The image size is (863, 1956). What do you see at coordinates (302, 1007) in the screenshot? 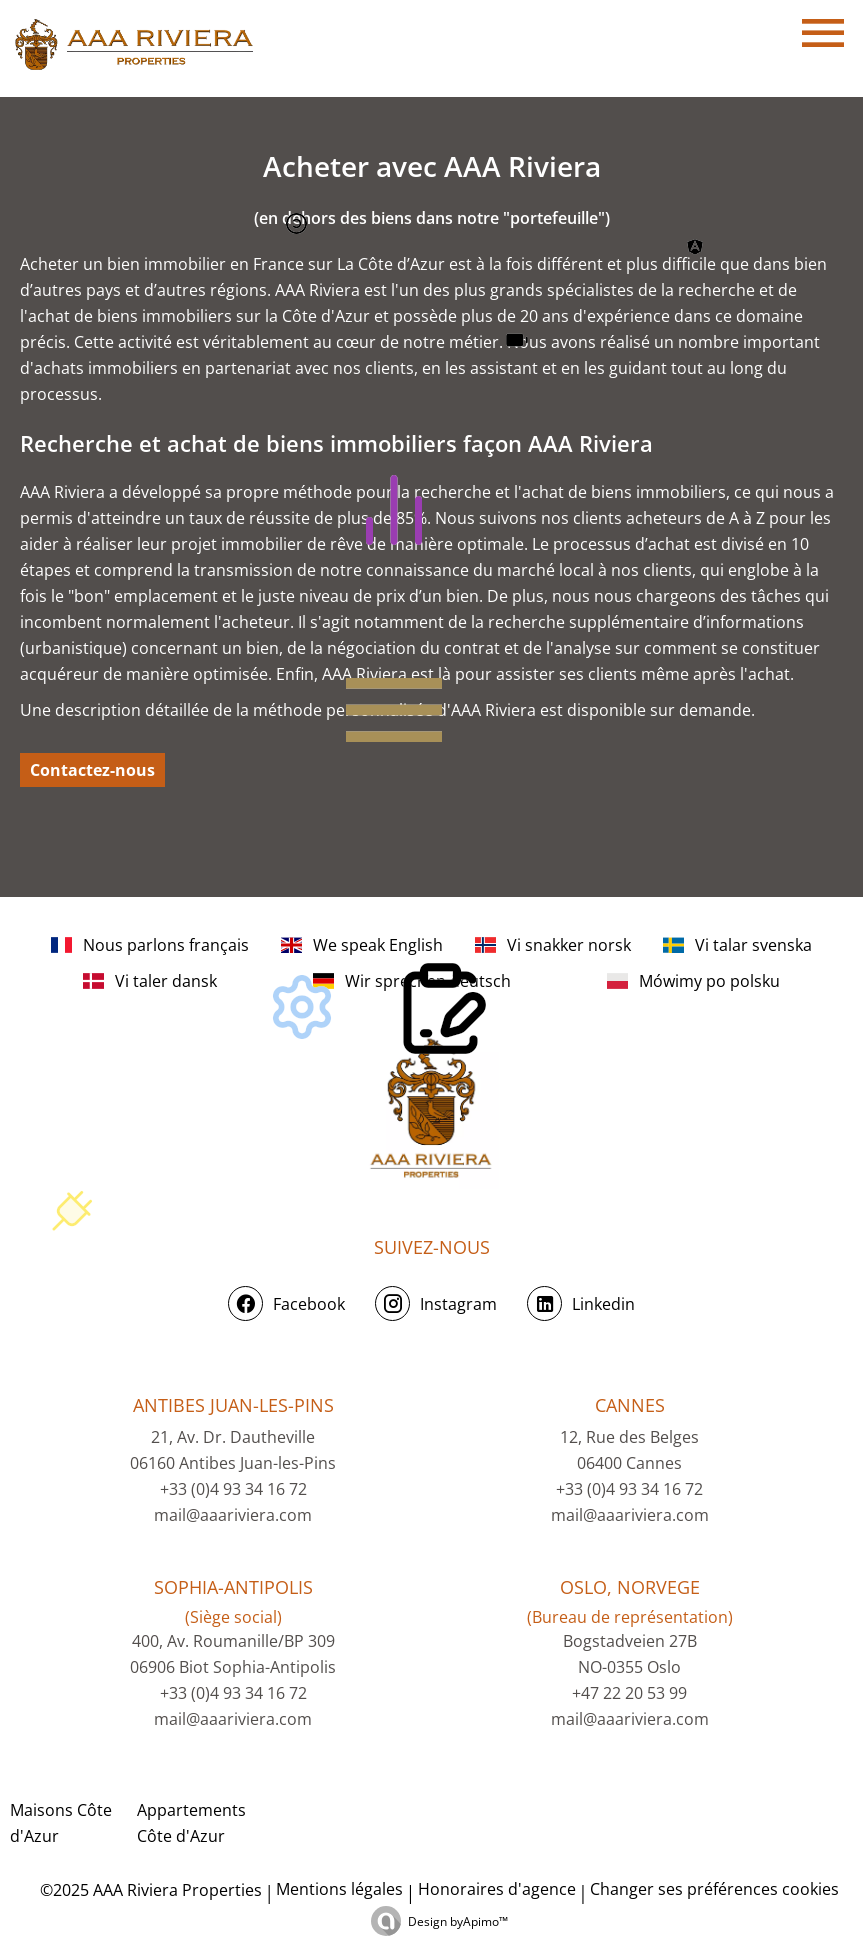
I see `open settings menu` at bounding box center [302, 1007].